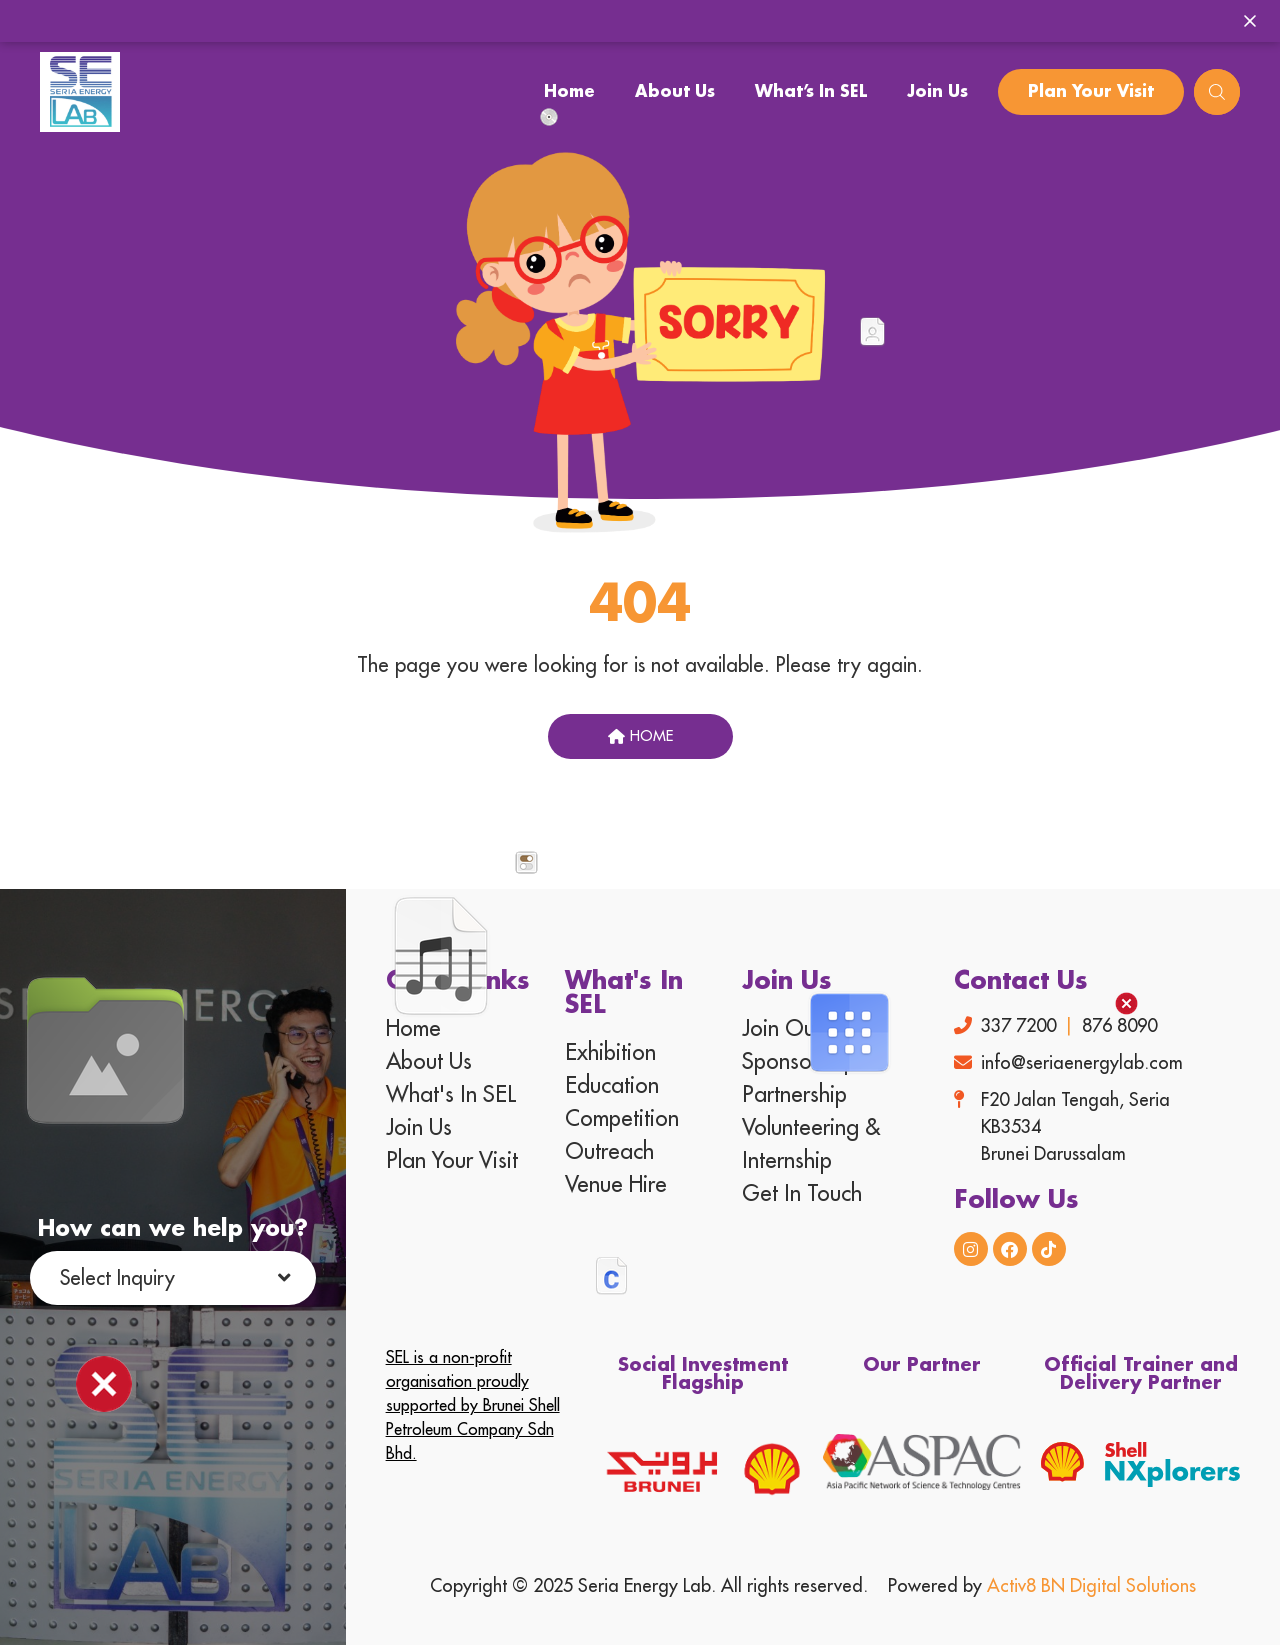 The height and width of the screenshot is (1645, 1280). What do you see at coordinates (526, 862) in the screenshot?
I see `open system settings or preferences` at bounding box center [526, 862].